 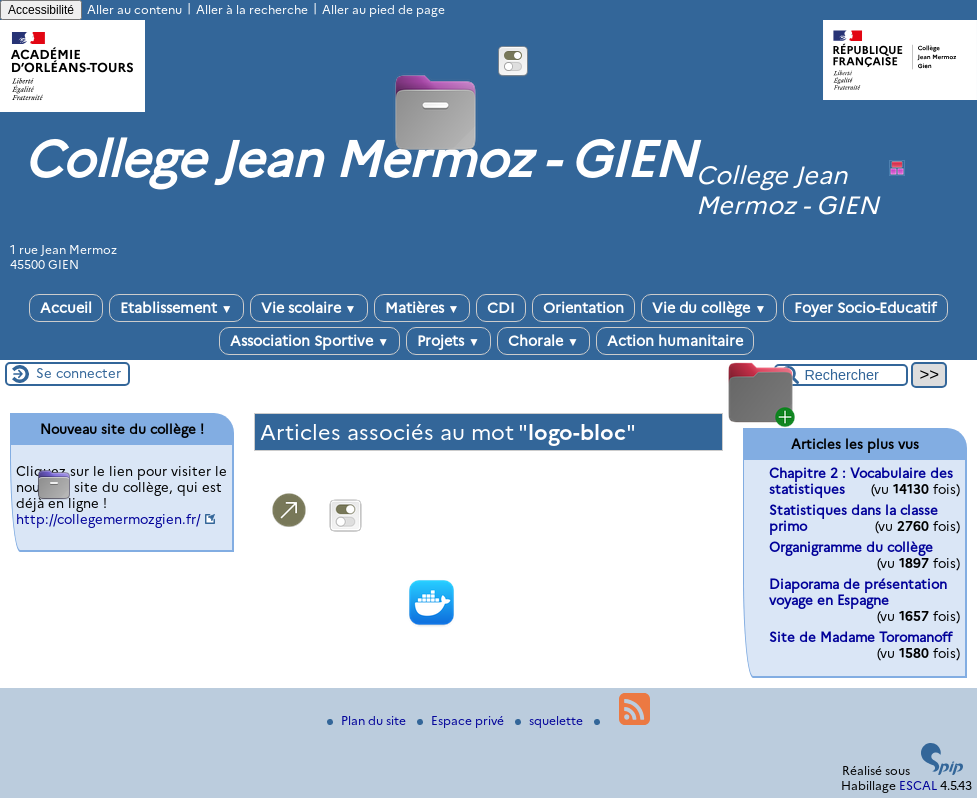 What do you see at coordinates (897, 168) in the screenshot?
I see `select all items in the current view` at bounding box center [897, 168].